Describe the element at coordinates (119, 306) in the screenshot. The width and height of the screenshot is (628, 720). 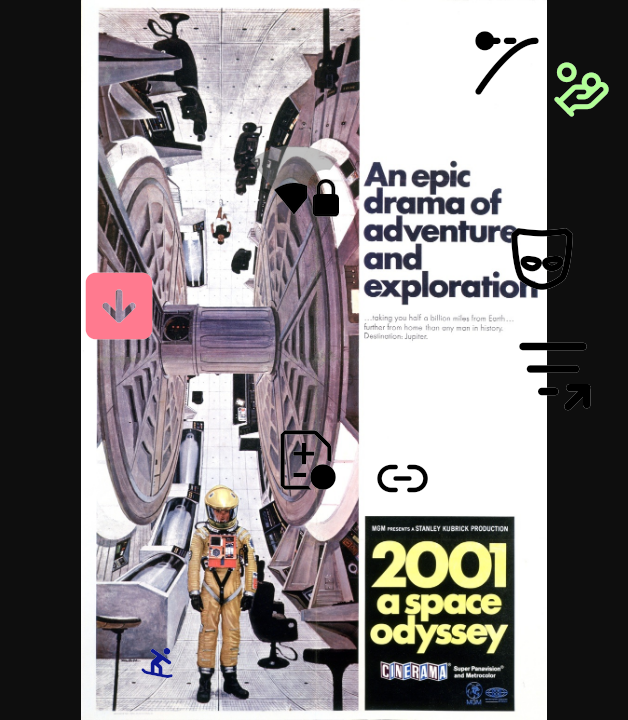
I see `download file or content` at that location.